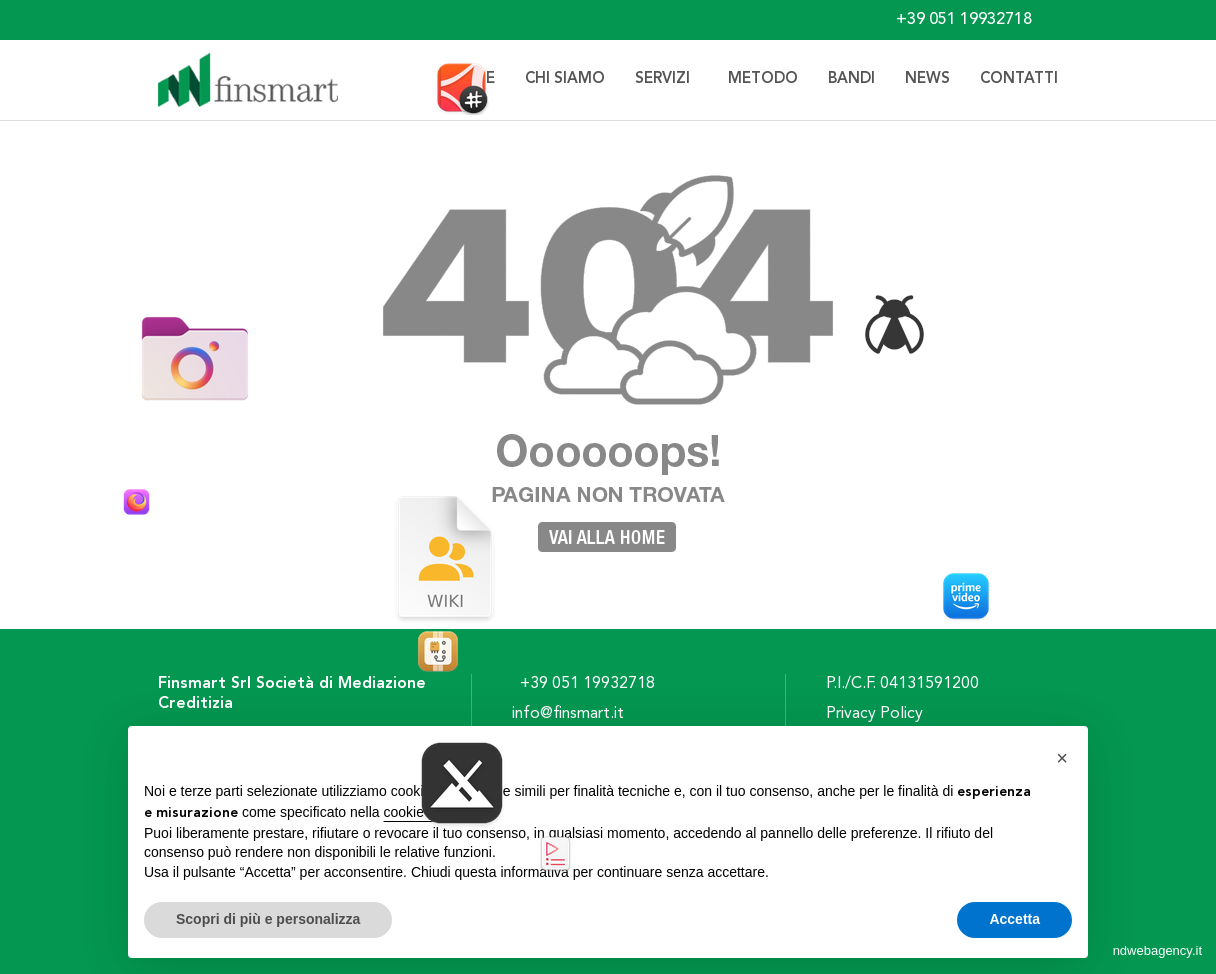 The width and height of the screenshot is (1216, 974). I want to click on open zathura document viewer, so click(461, 87).